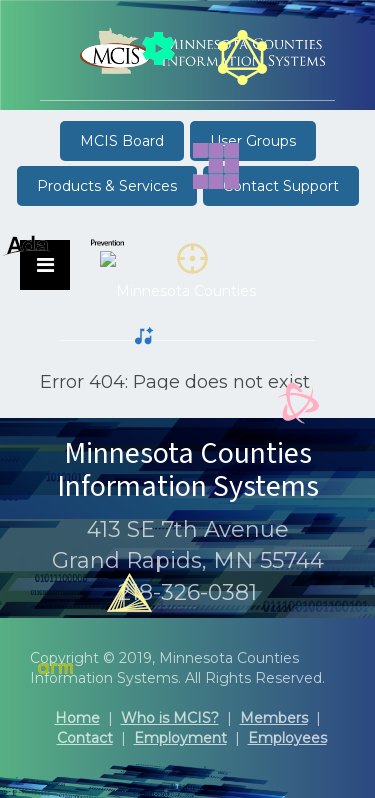  I want to click on graphql api or technology indicator, so click(242, 57).